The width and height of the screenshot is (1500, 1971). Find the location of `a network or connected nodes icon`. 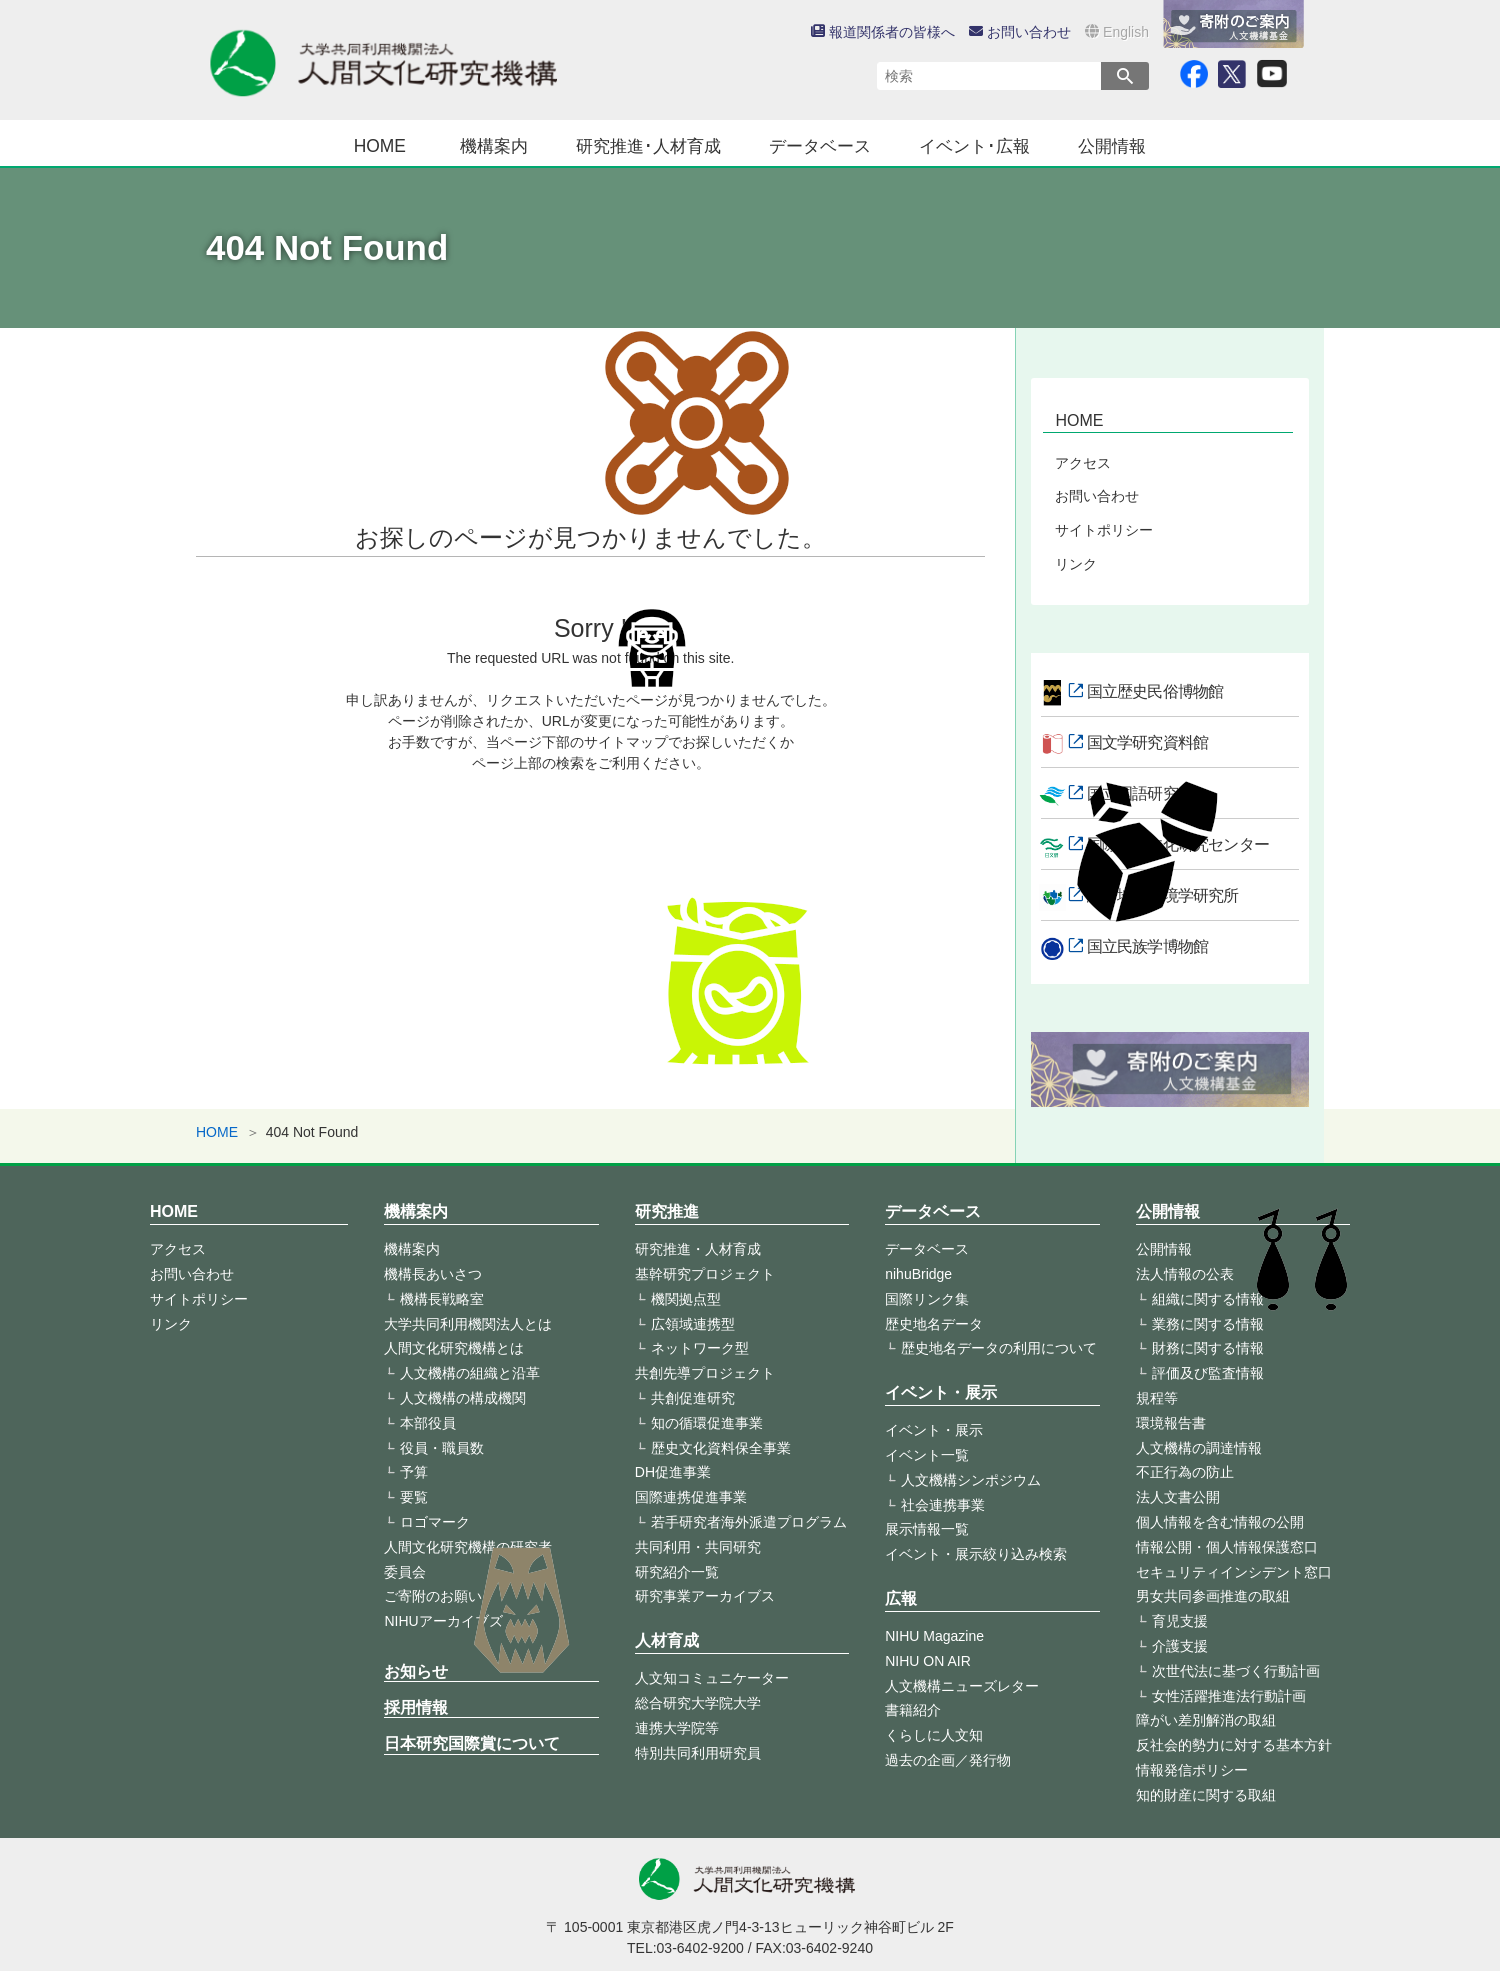

a network or connected nodes icon is located at coordinates (697, 423).